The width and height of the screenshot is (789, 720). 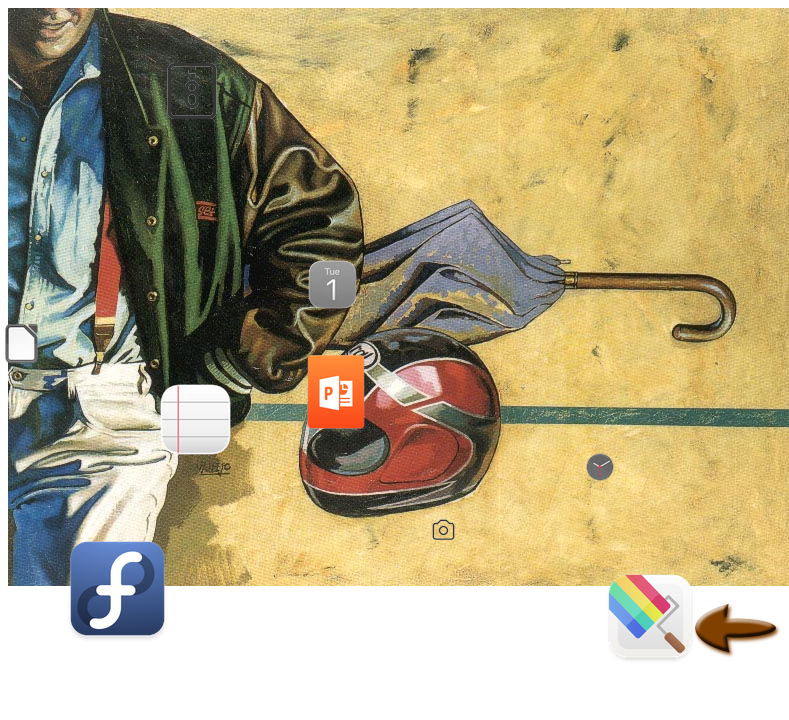 I want to click on open libreoffice suite, so click(x=21, y=343).